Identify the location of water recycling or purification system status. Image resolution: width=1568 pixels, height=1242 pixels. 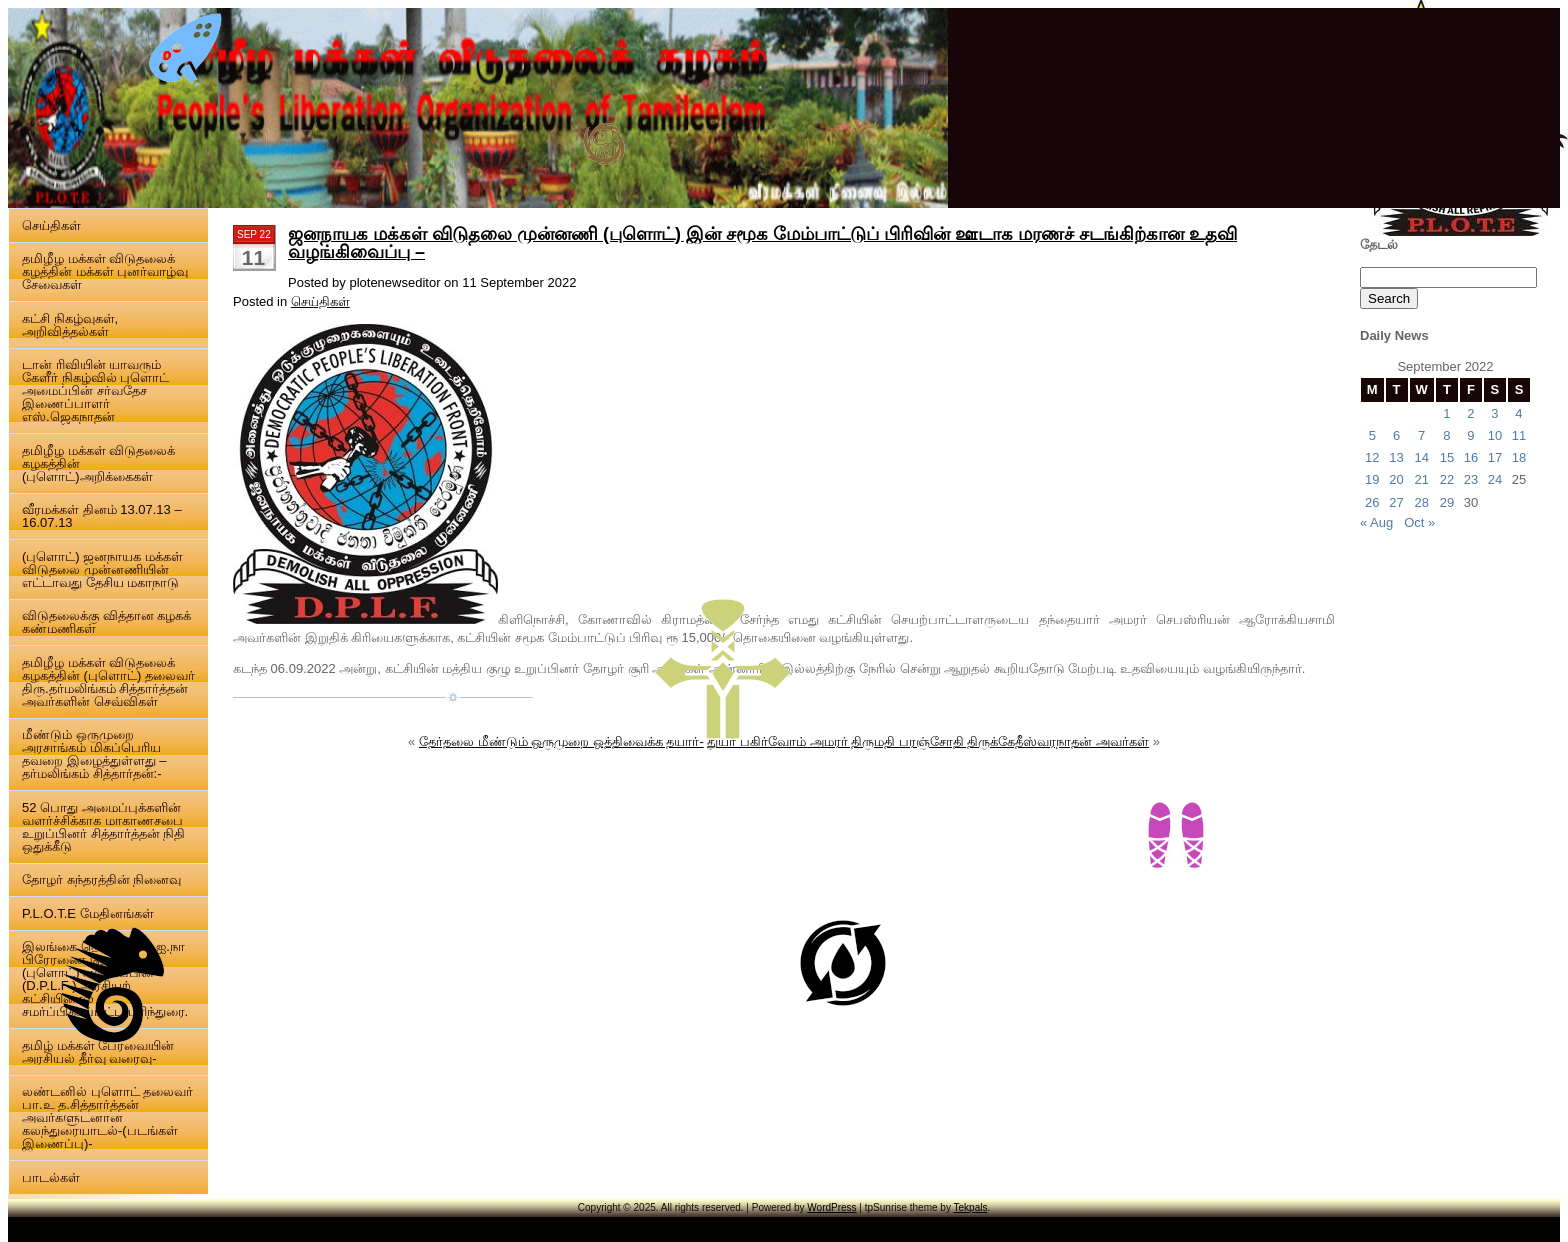
(843, 963).